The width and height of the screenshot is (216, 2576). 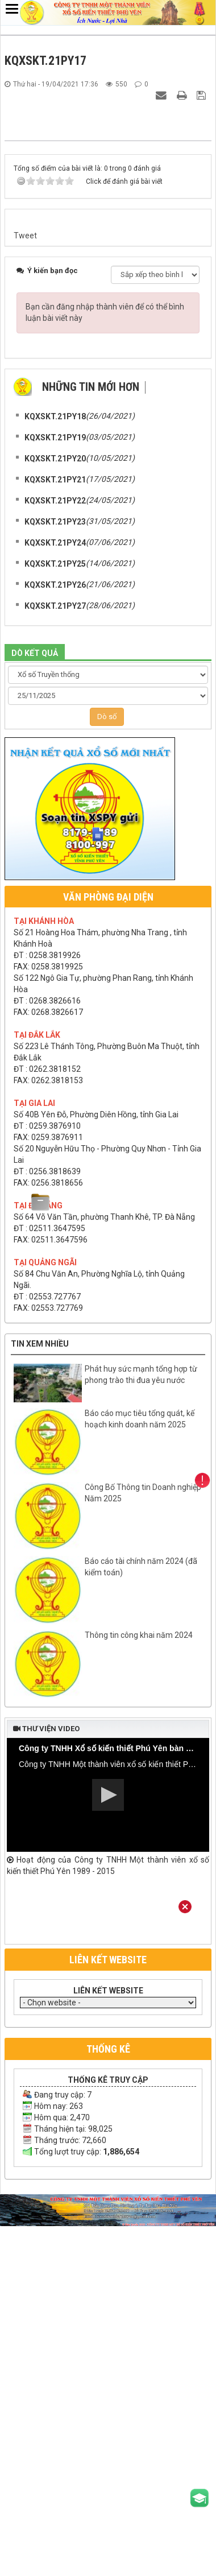 What do you see at coordinates (185, 1906) in the screenshot?
I see `stop or cancel the current process` at bounding box center [185, 1906].